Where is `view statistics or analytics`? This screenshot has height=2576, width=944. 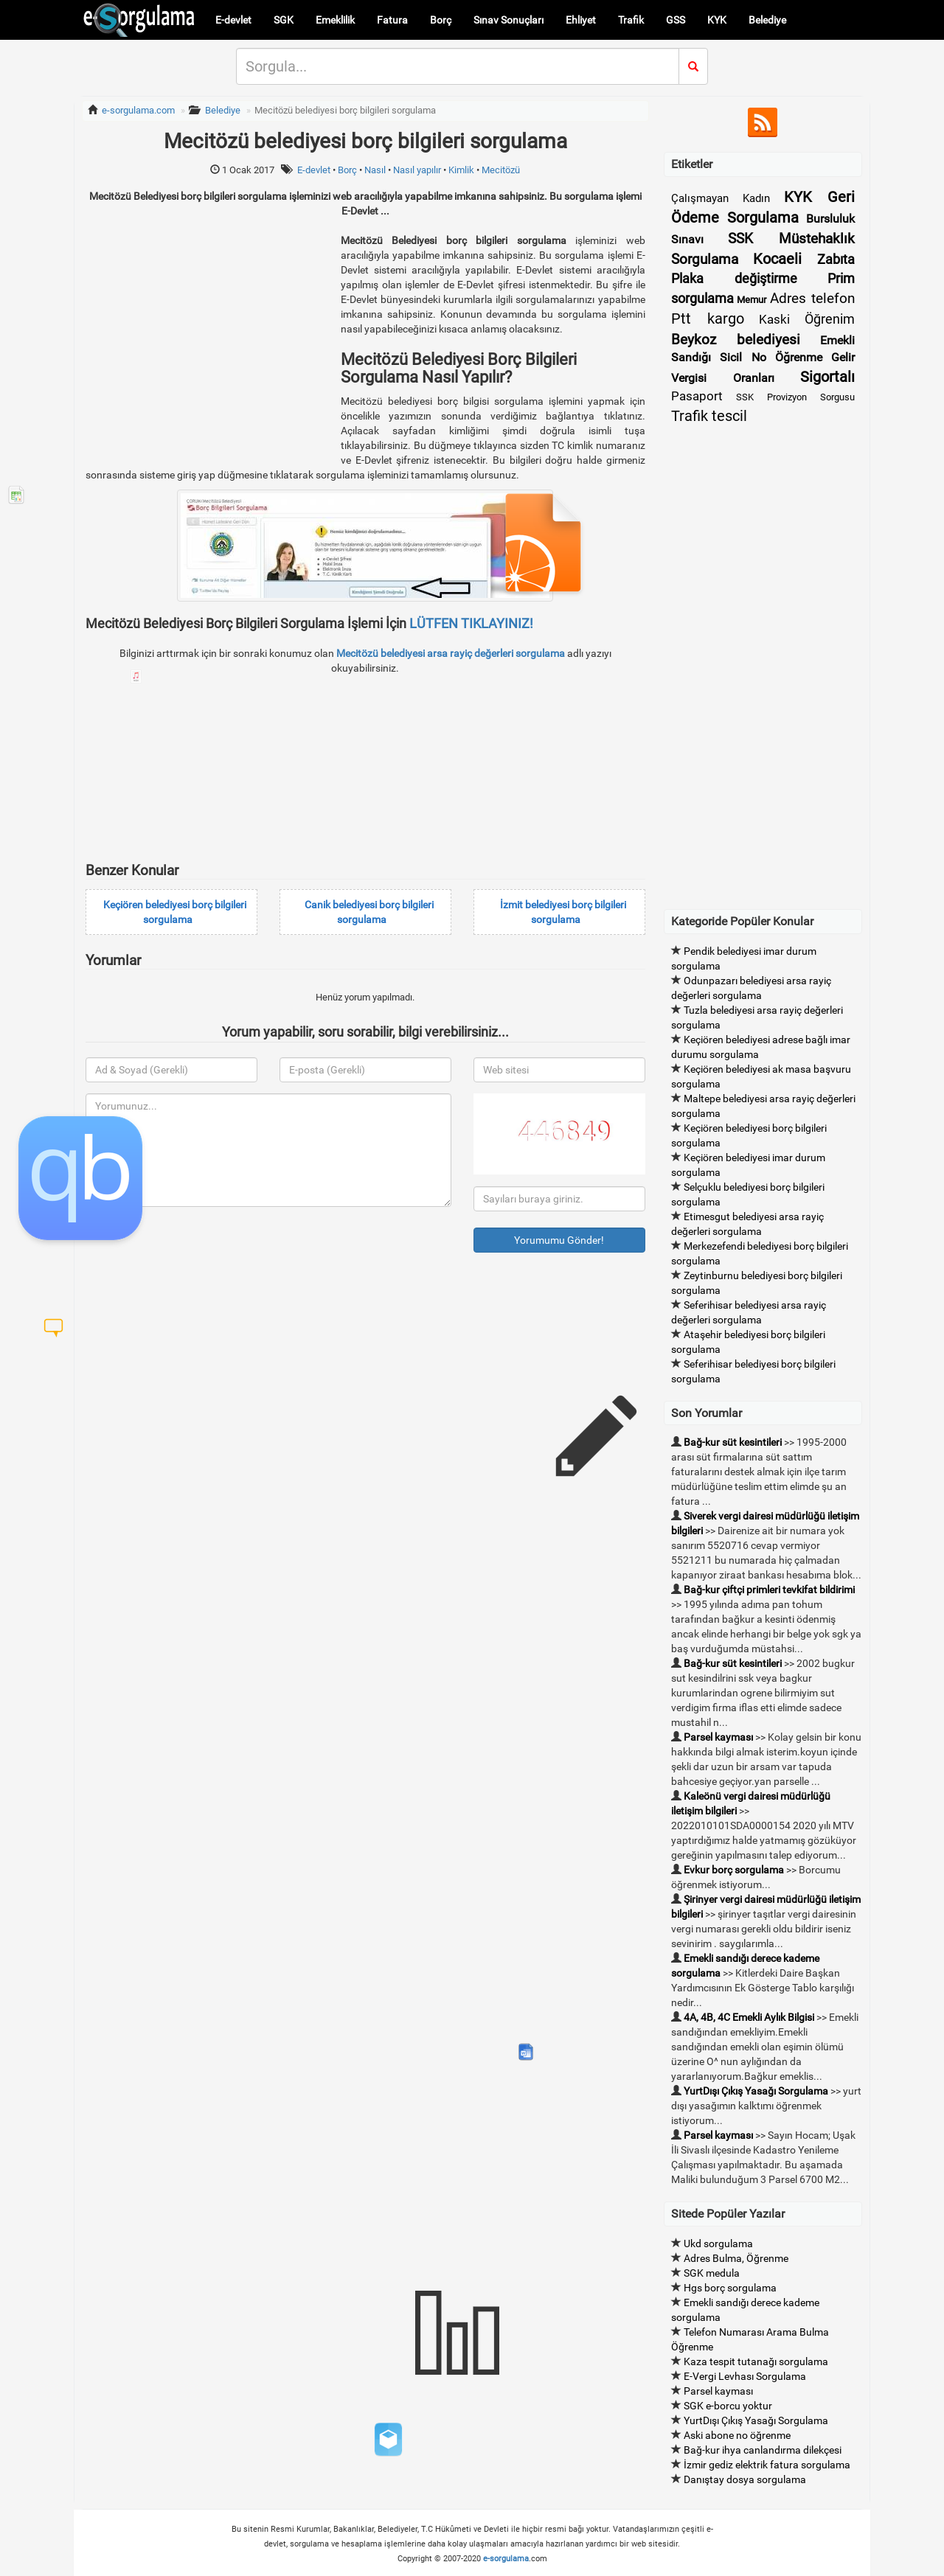
view statistics or analytics is located at coordinates (457, 2333).